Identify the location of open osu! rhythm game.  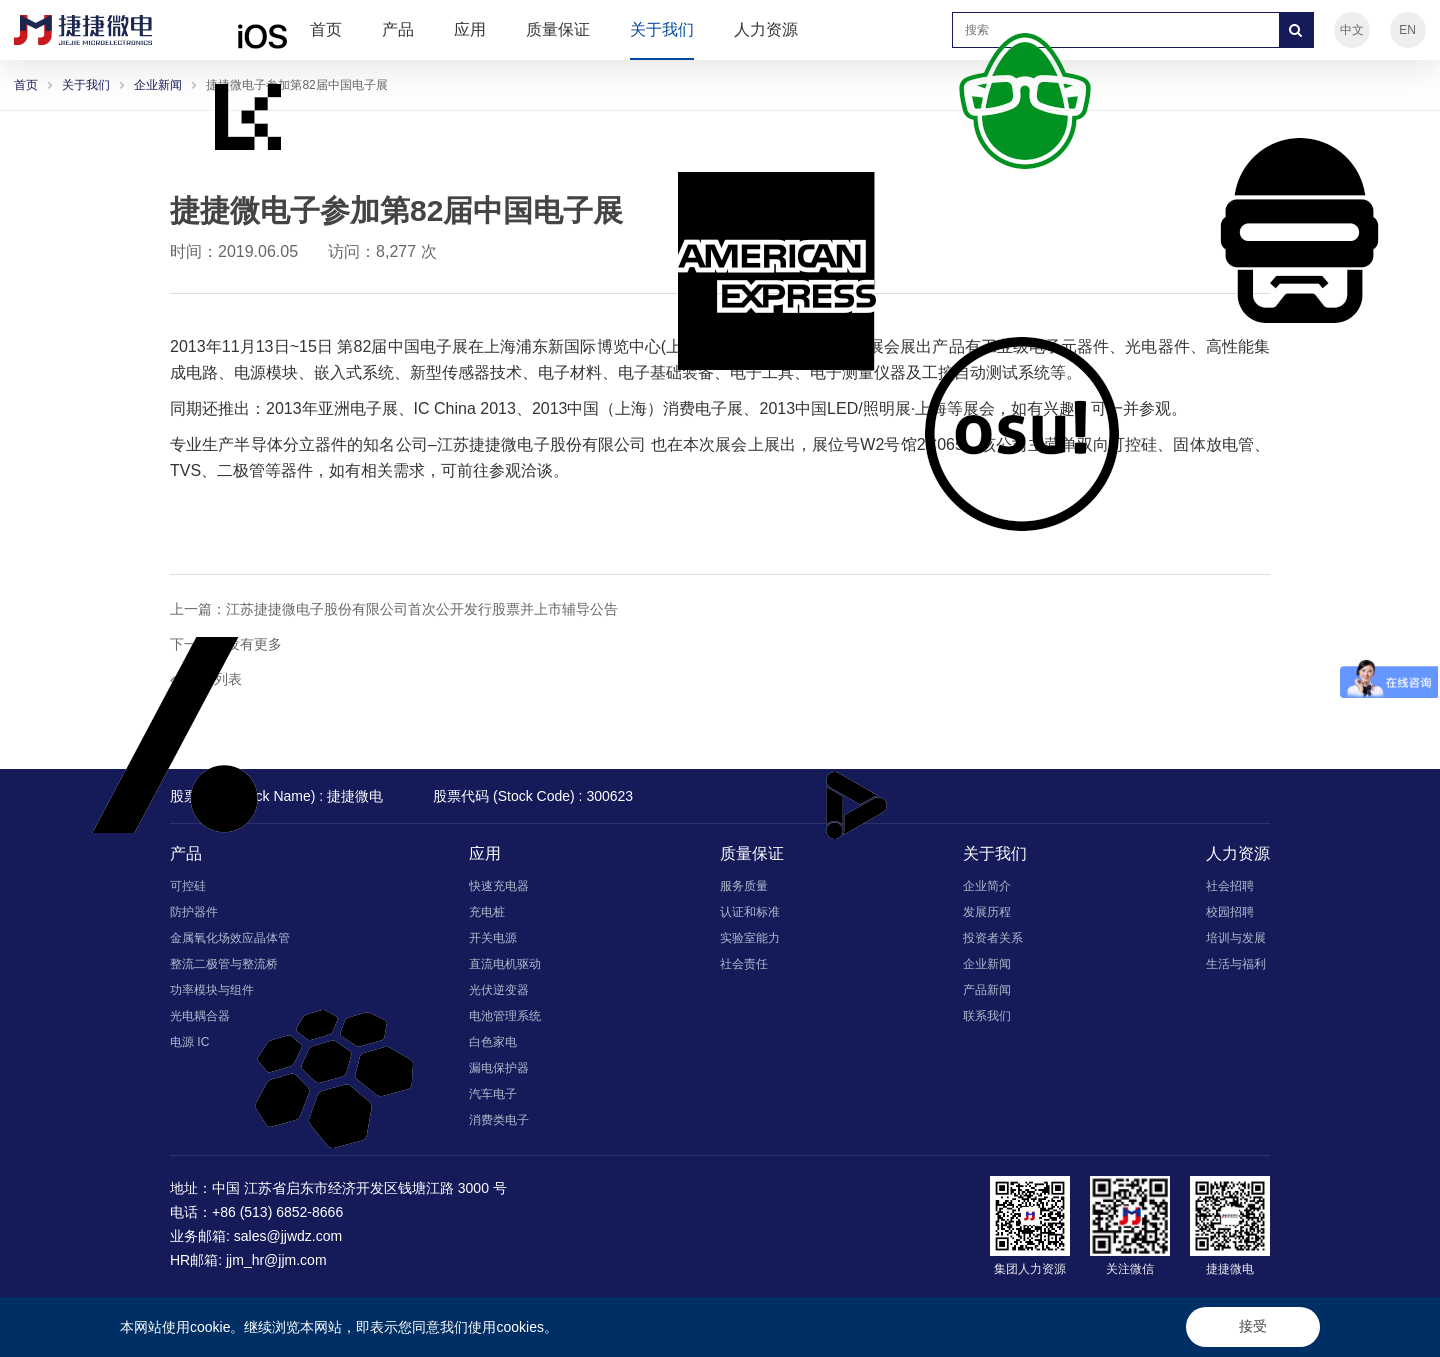
(1022, 434).